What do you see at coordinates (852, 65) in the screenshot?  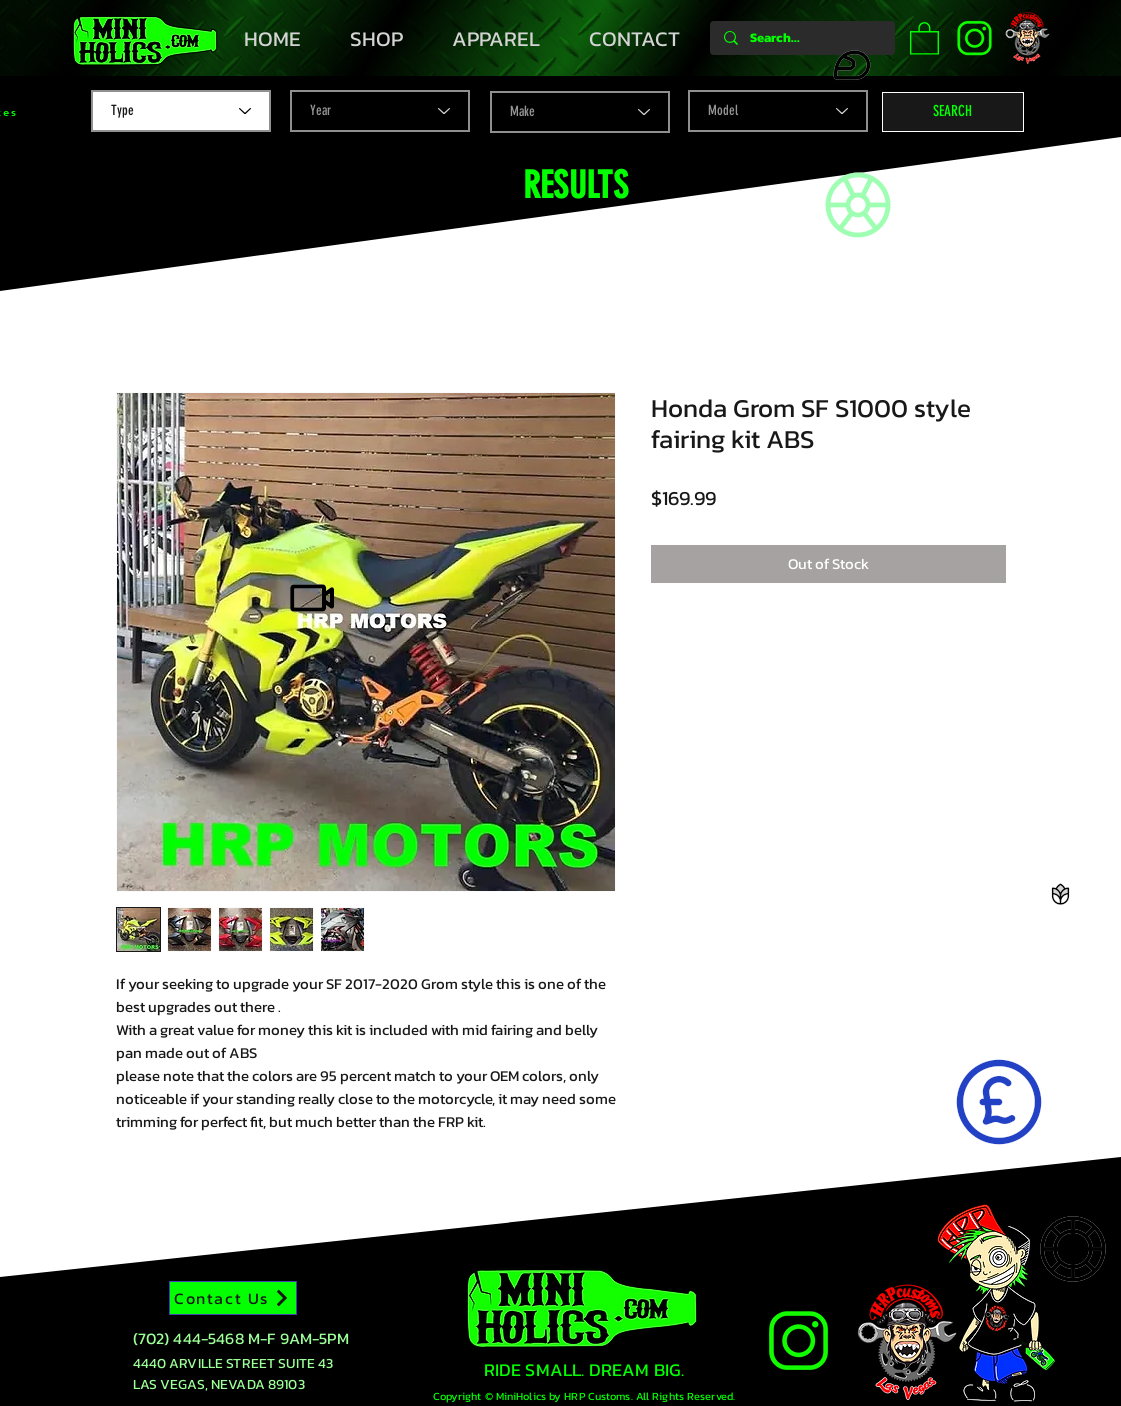 I see `access motorsports or racing content` at bounding box center [852, 65].